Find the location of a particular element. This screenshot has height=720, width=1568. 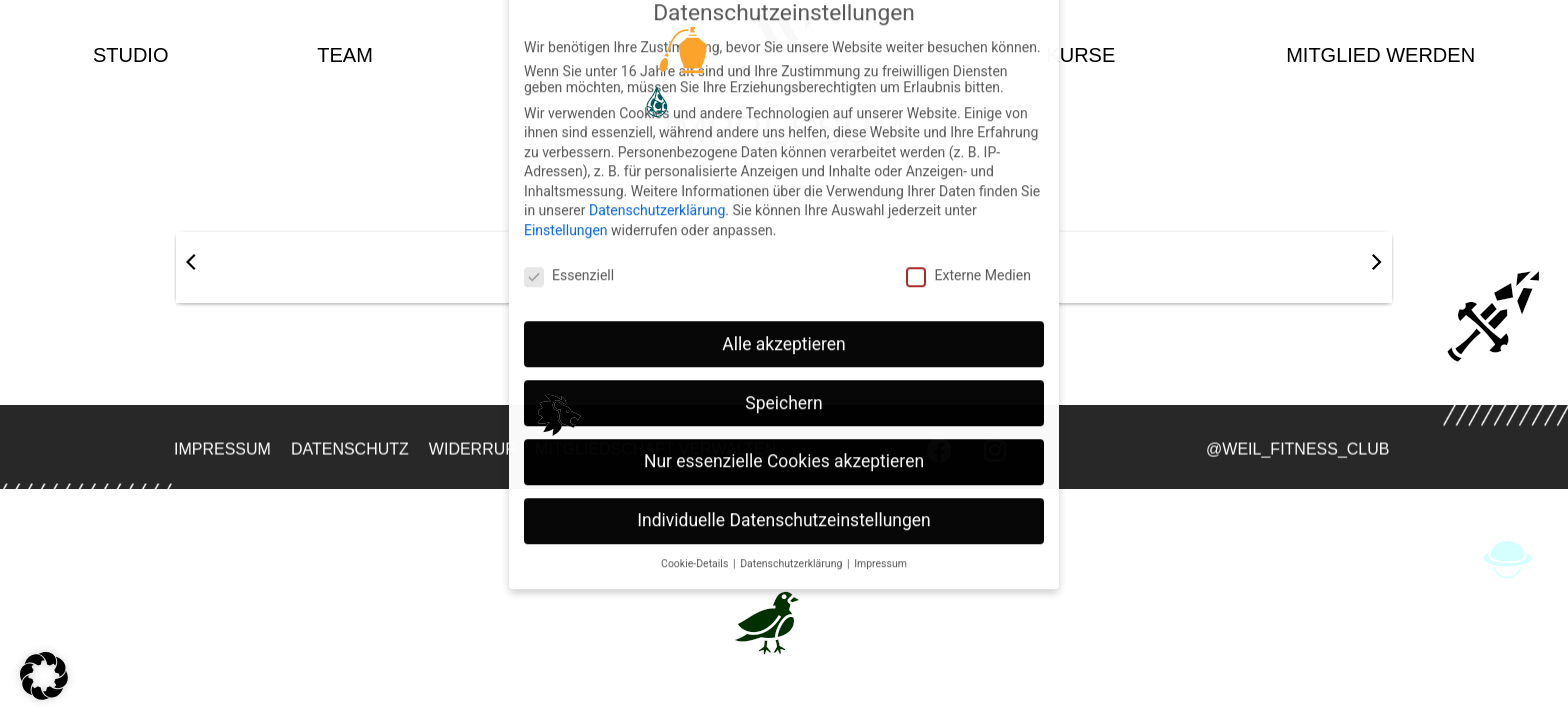

browse fragrance or perfume items is located at coordinates (683, 50).